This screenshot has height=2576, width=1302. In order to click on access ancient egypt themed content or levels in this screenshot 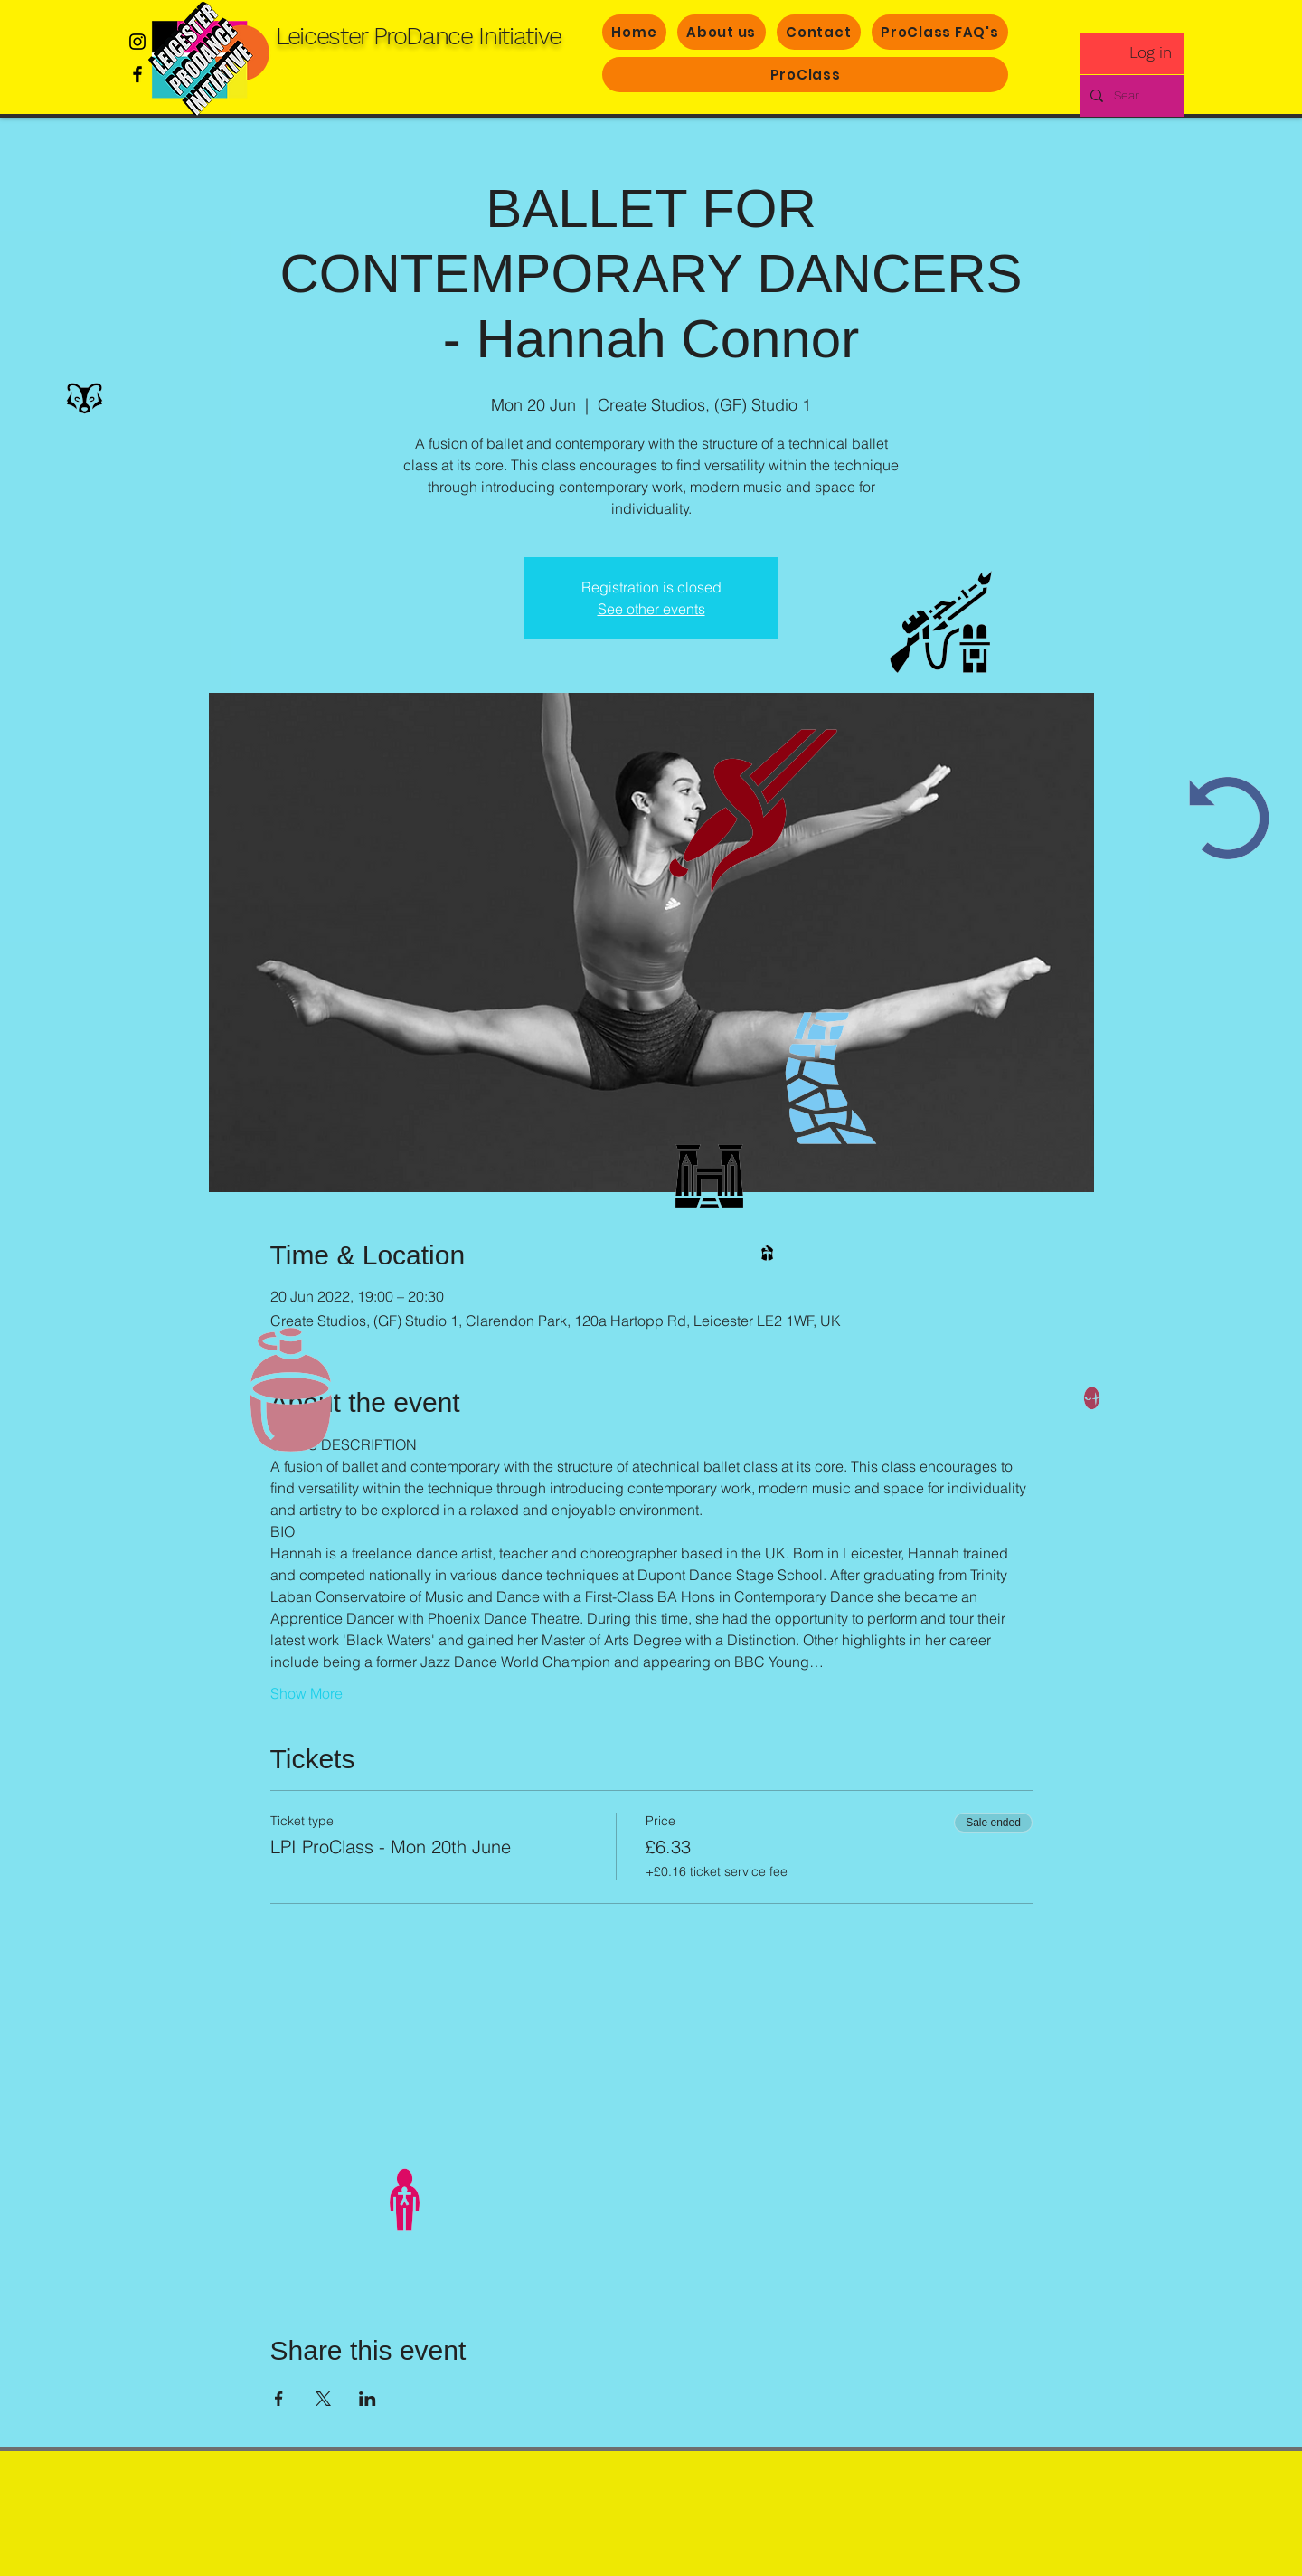, I will do `click(709, 1173)`.